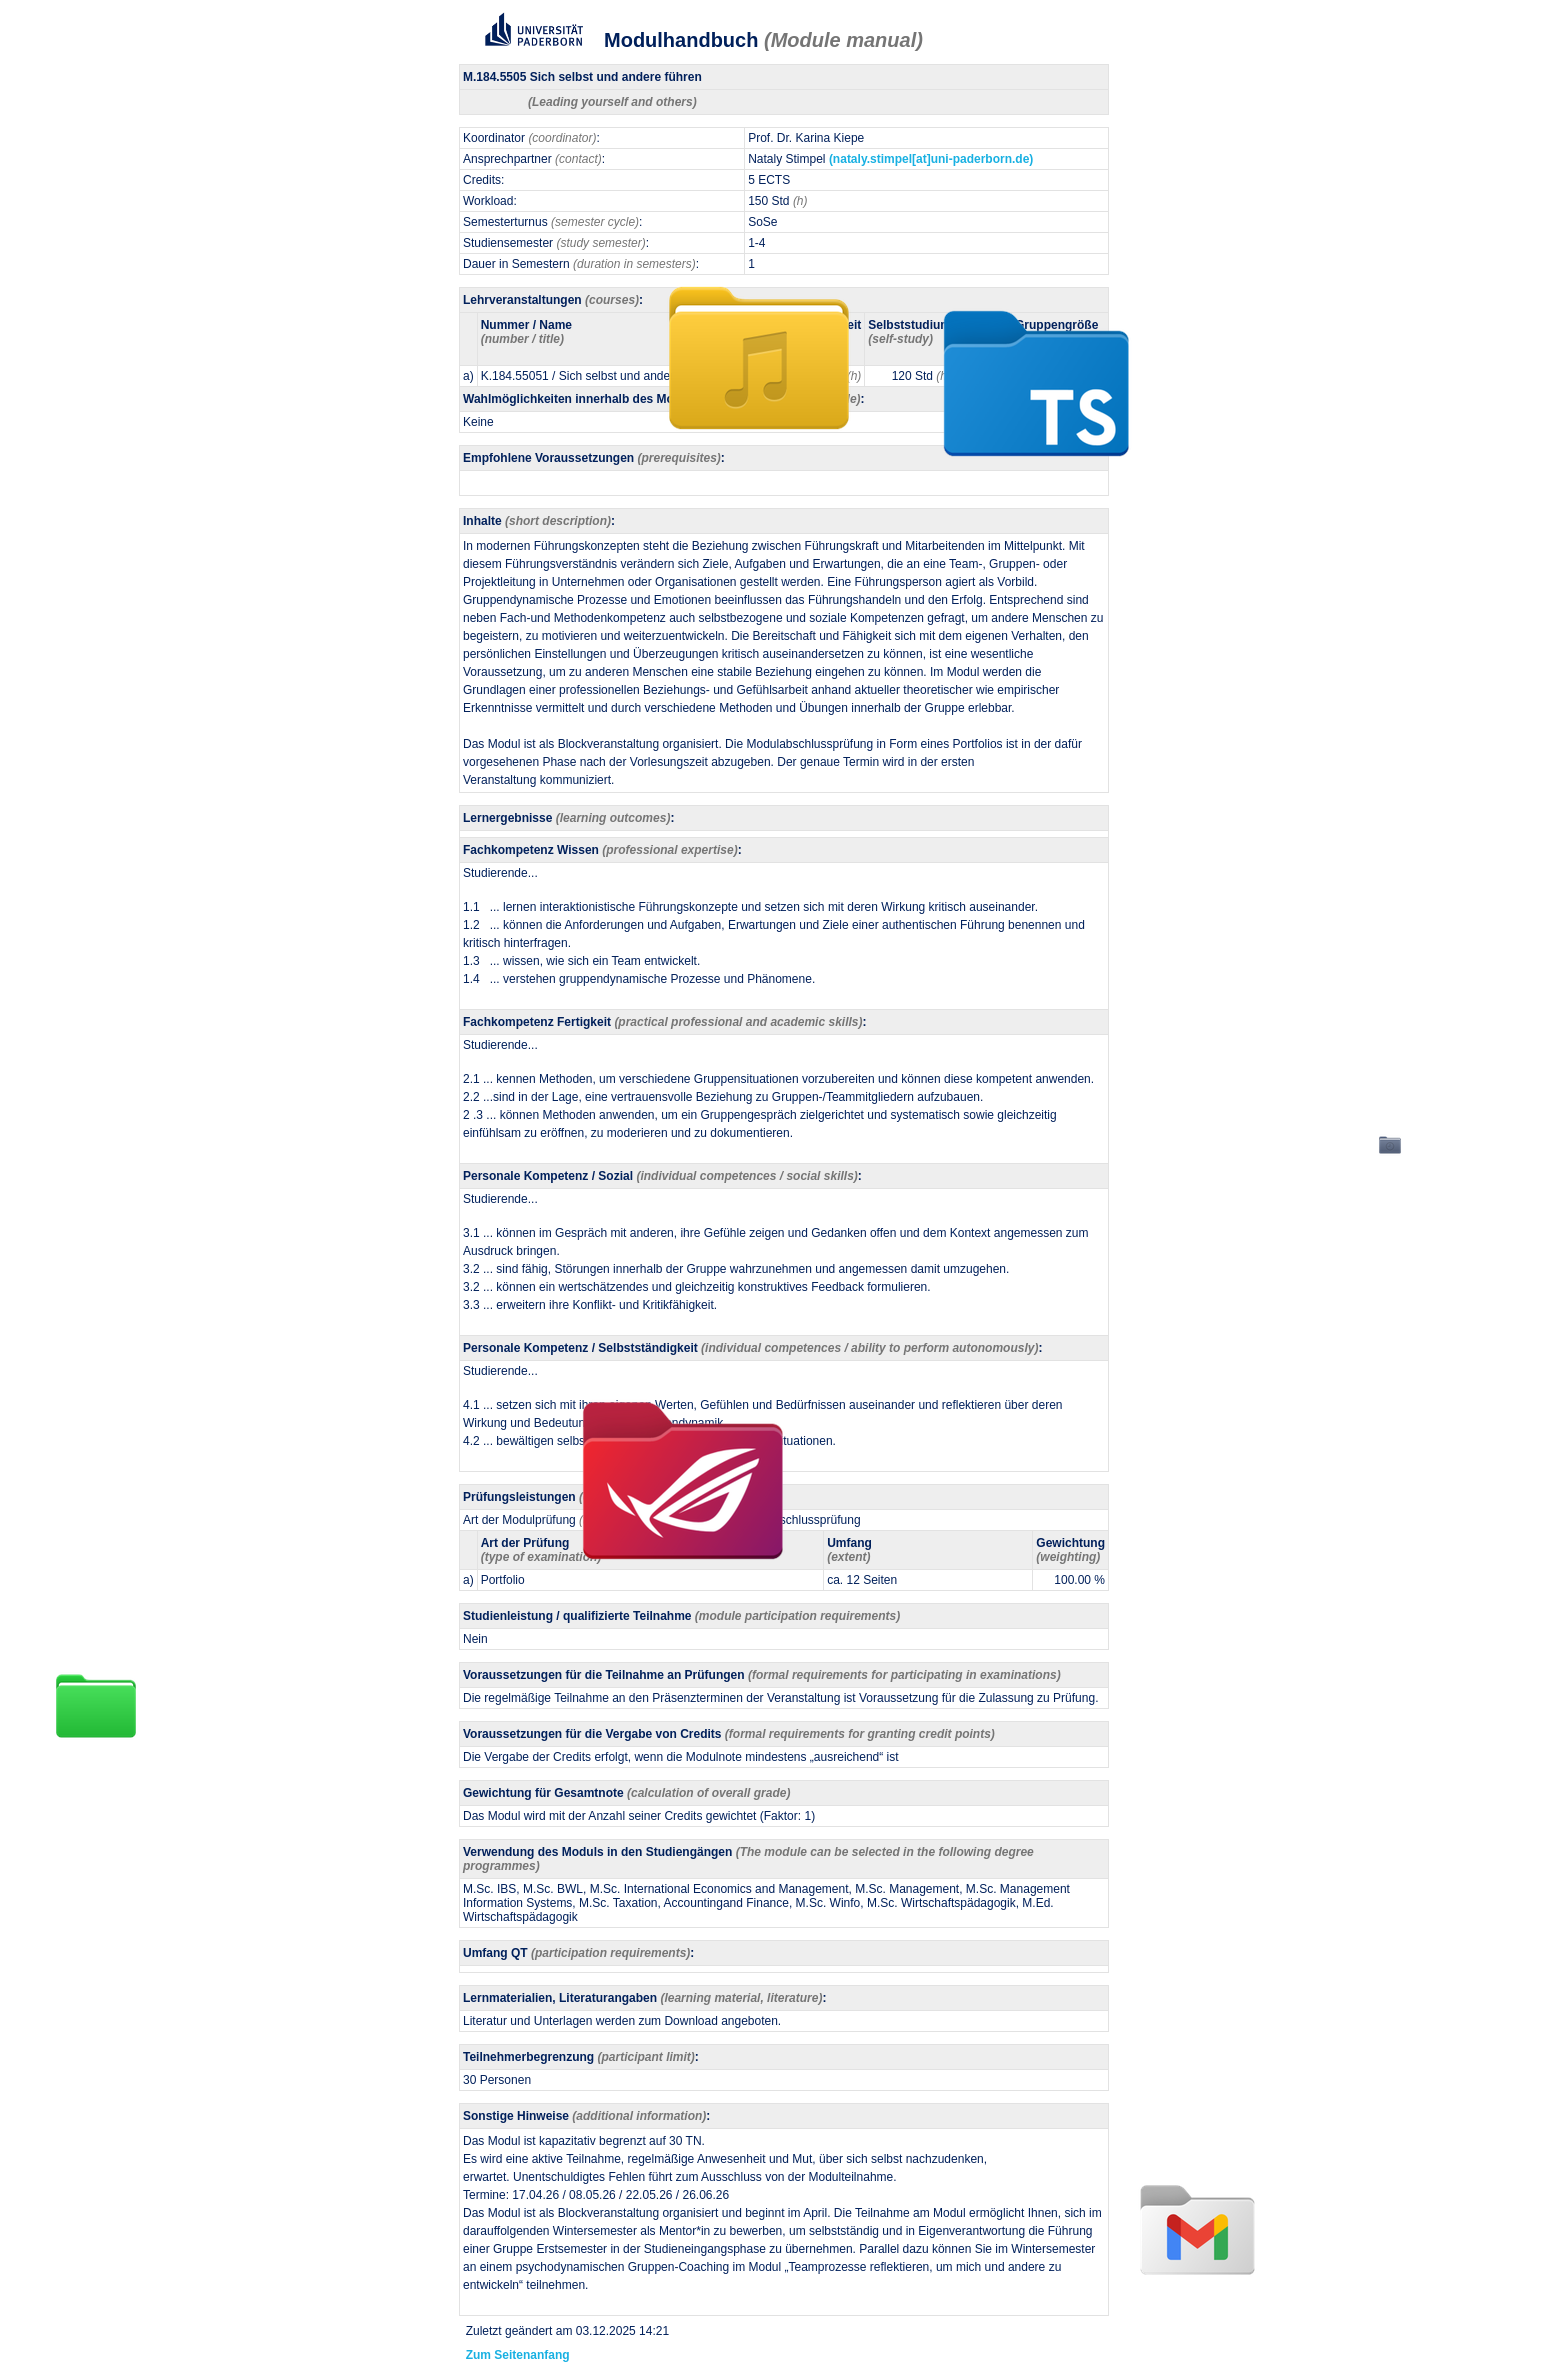 The width and height of the screenshot is (1568, 2362). Describe the element at coordinates (1035, 388) in the screenshot. I see `typescript project folder` at that location.